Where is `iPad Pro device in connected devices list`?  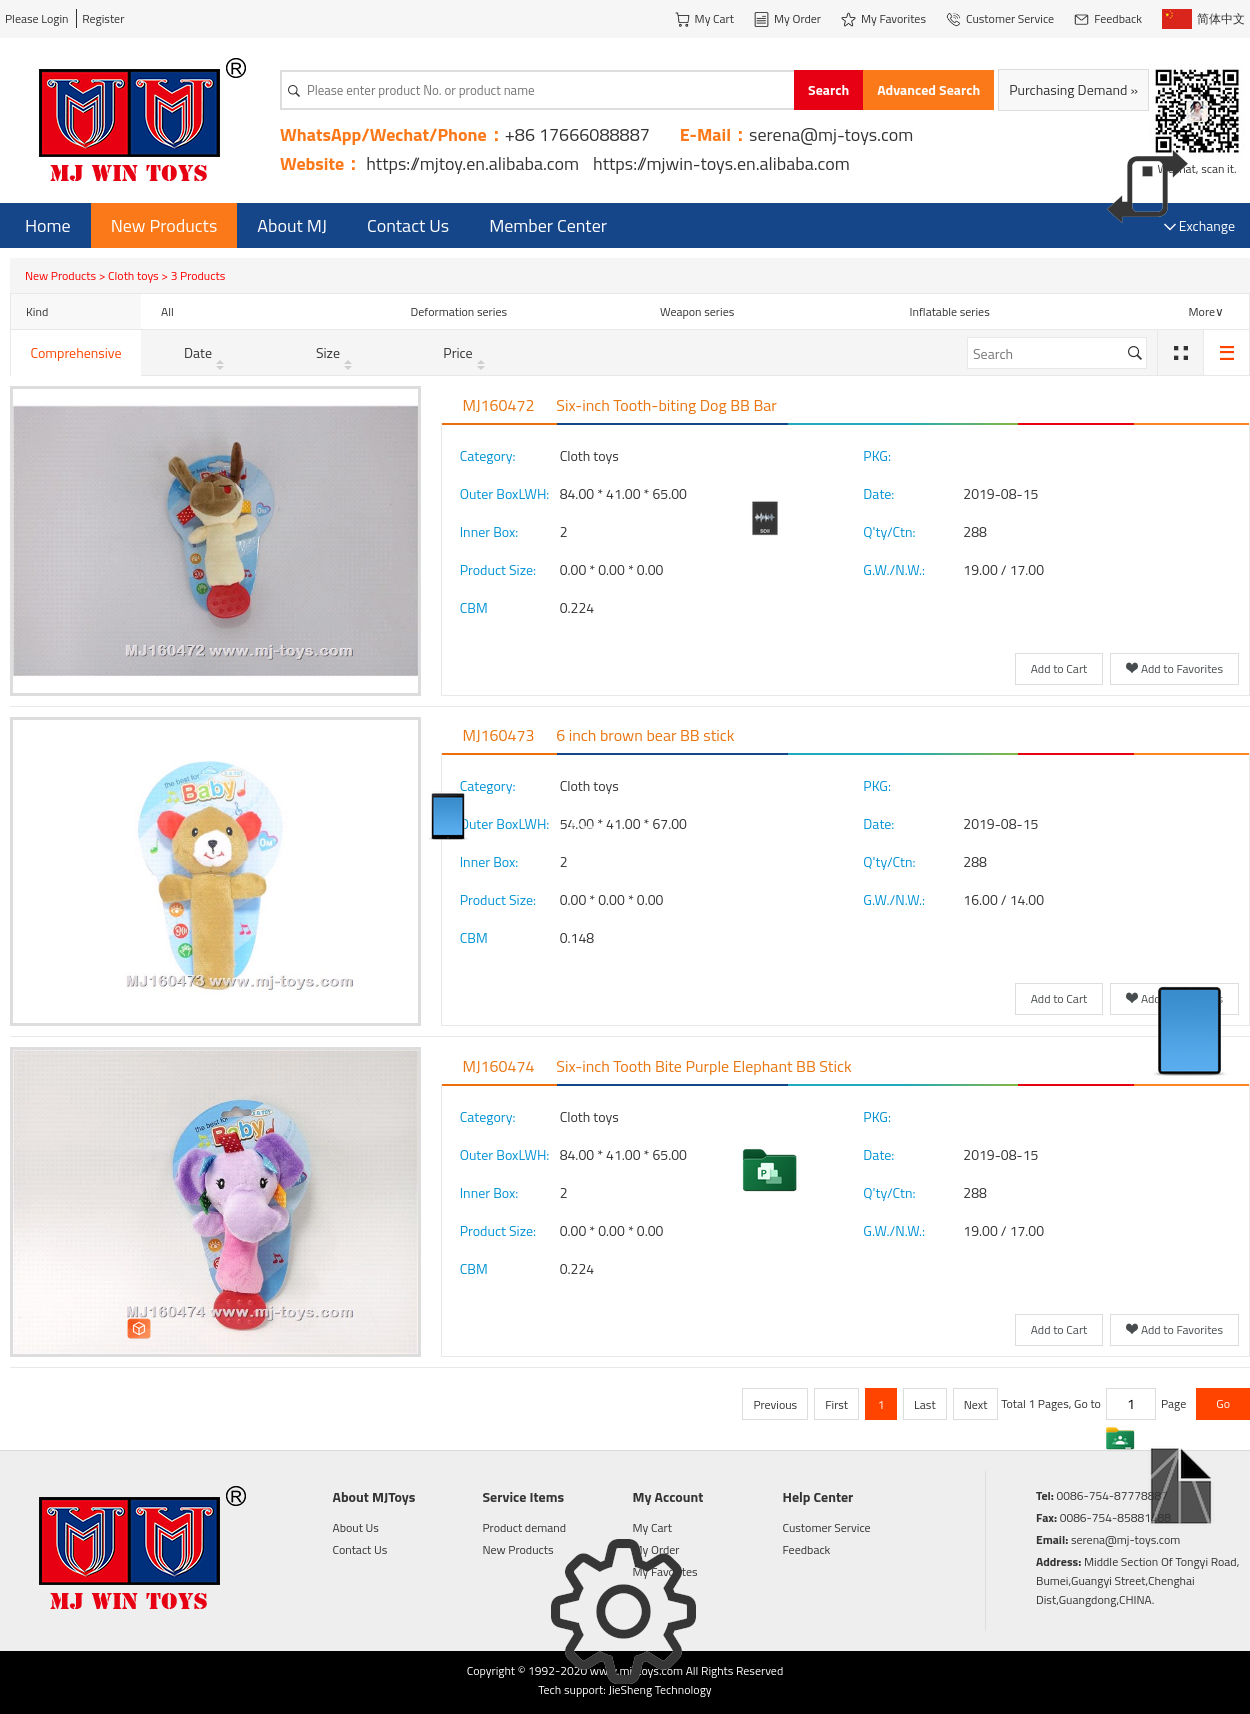
iPad Pro device in connected devices list is located at coordinates (1189, 1031).